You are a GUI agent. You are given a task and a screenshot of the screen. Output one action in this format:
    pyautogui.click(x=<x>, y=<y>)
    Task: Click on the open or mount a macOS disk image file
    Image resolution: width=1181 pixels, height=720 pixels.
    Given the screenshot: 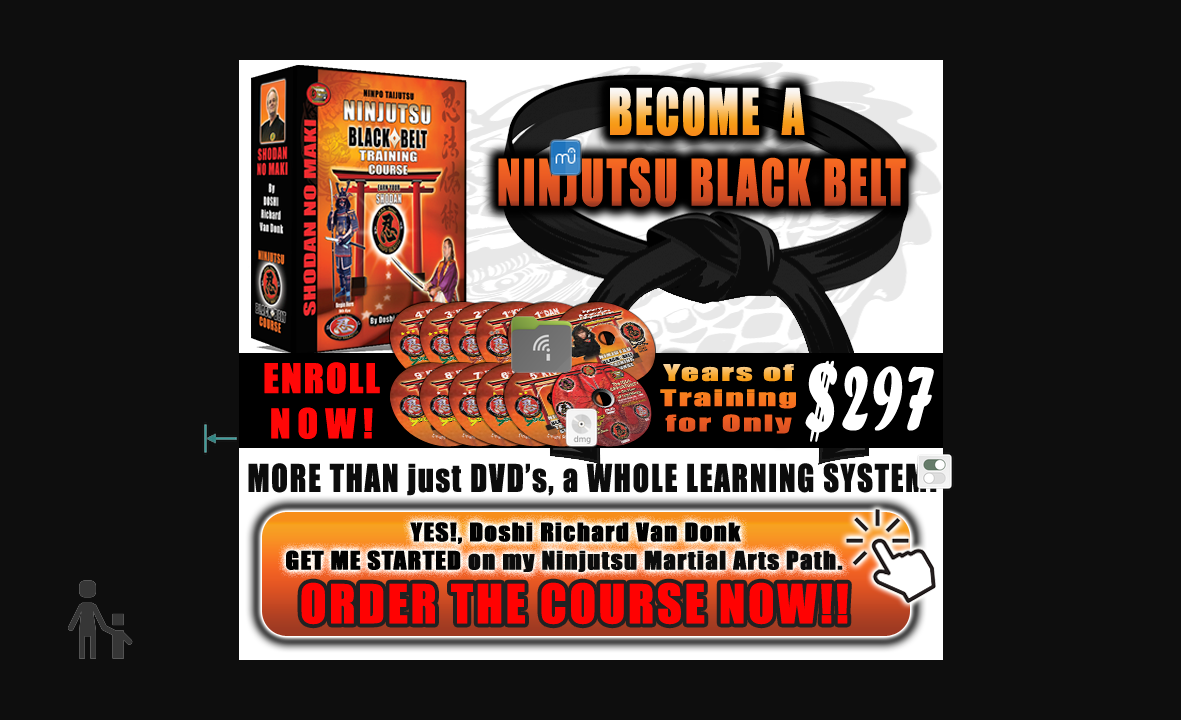 What is the action you would take?
    pyautogui.click(x=581, y=427)
    